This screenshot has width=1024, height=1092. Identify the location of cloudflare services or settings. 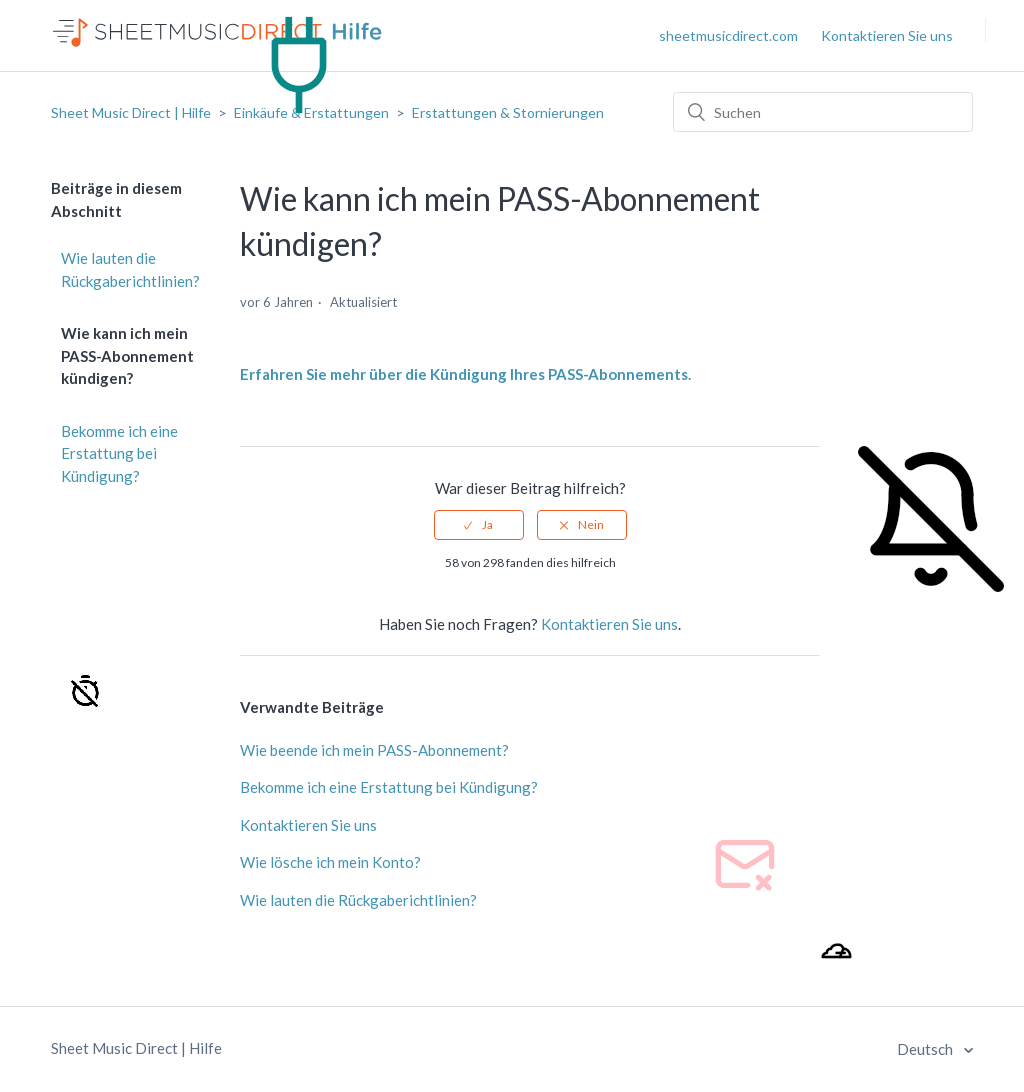
(836, 951).